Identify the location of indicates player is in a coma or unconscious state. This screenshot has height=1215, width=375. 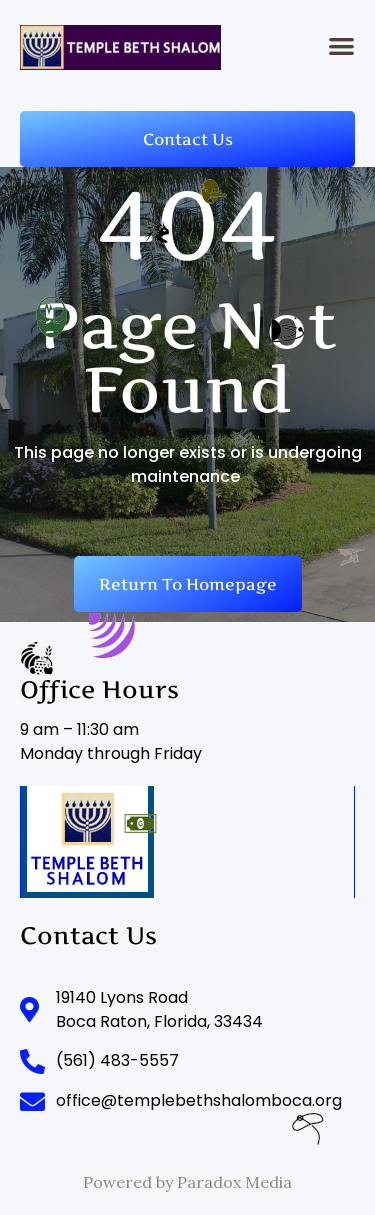
(51, 317).